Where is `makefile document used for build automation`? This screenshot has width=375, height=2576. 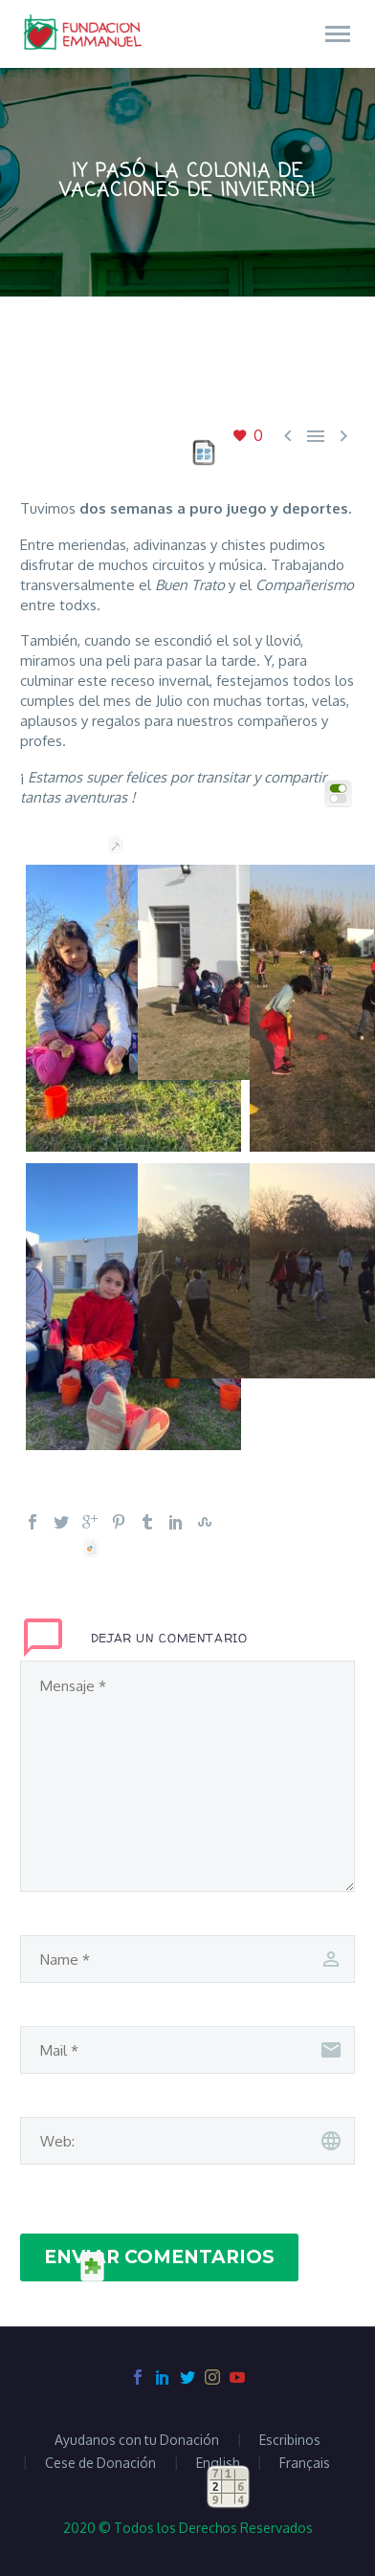
makefile document used for build automation is located at coordinates (116, 845).